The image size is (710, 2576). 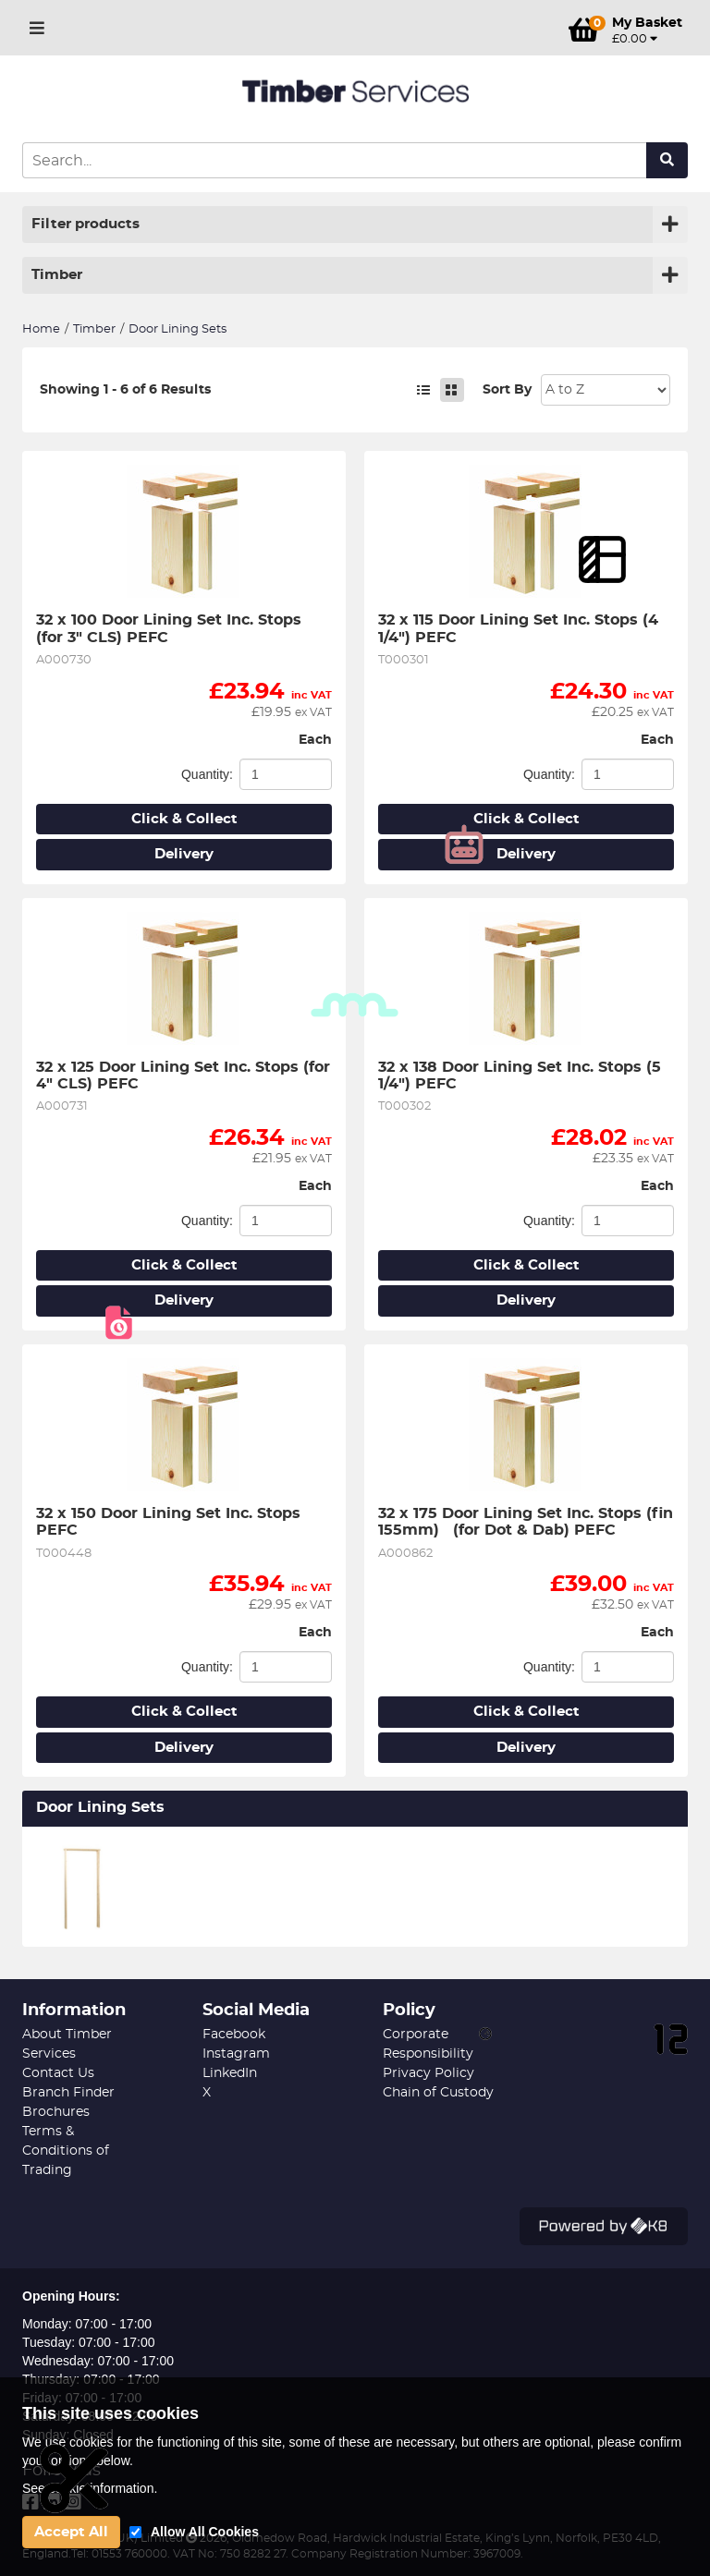 I want to click on cut selected content, so click(x=74, y=2478).